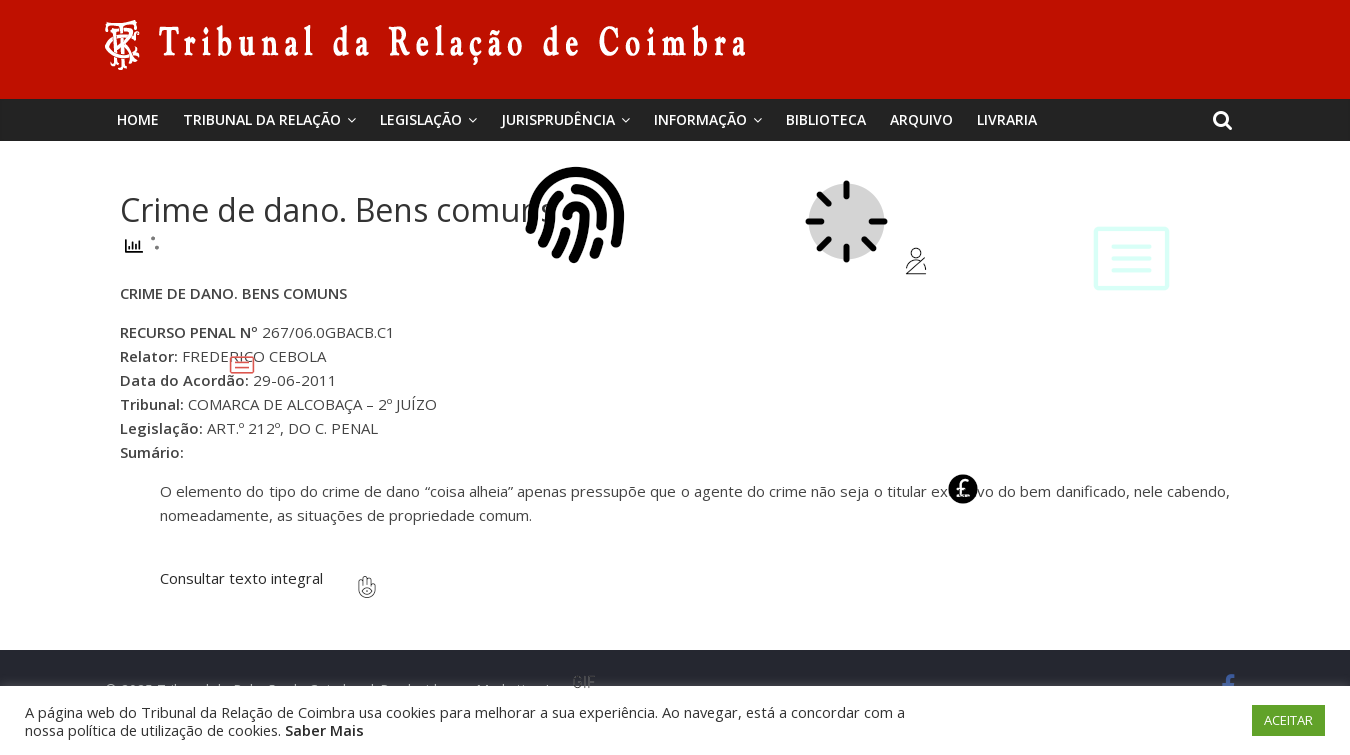 The image size is (1350, 755). What do you see at coordinates (242, 365) in the screenshot?
I see `indicates a constant value in code` at bounding box center [242, 365].